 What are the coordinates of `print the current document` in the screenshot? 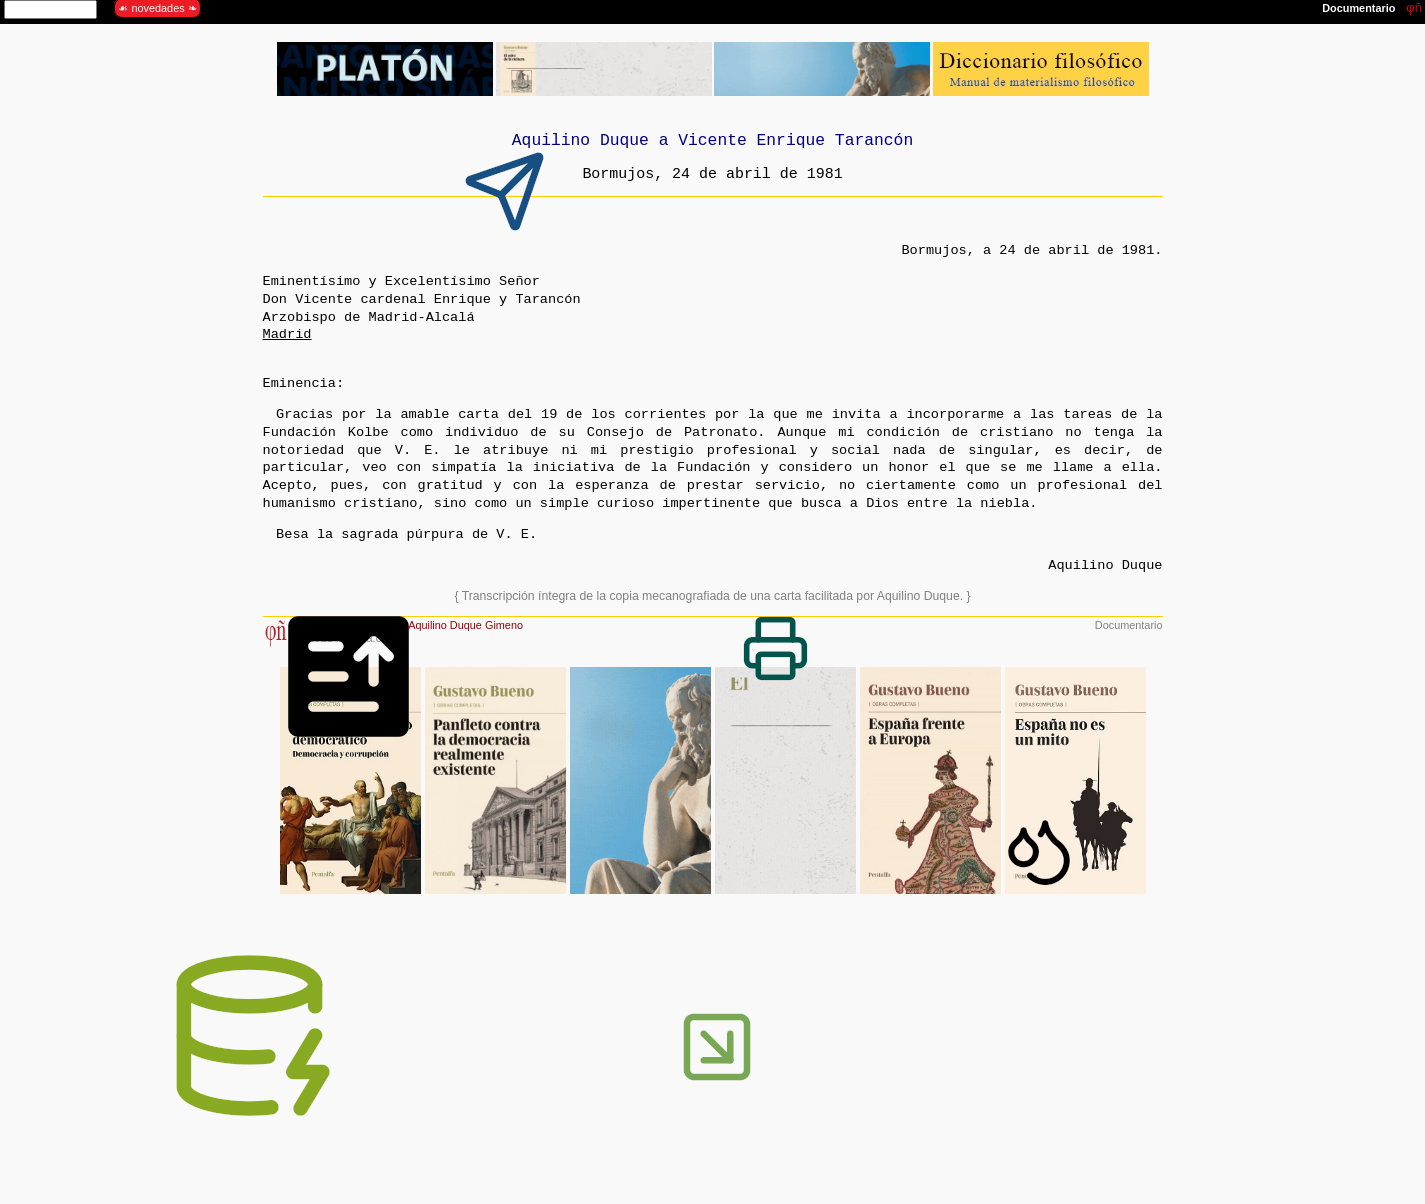 It's located at (775, 648).